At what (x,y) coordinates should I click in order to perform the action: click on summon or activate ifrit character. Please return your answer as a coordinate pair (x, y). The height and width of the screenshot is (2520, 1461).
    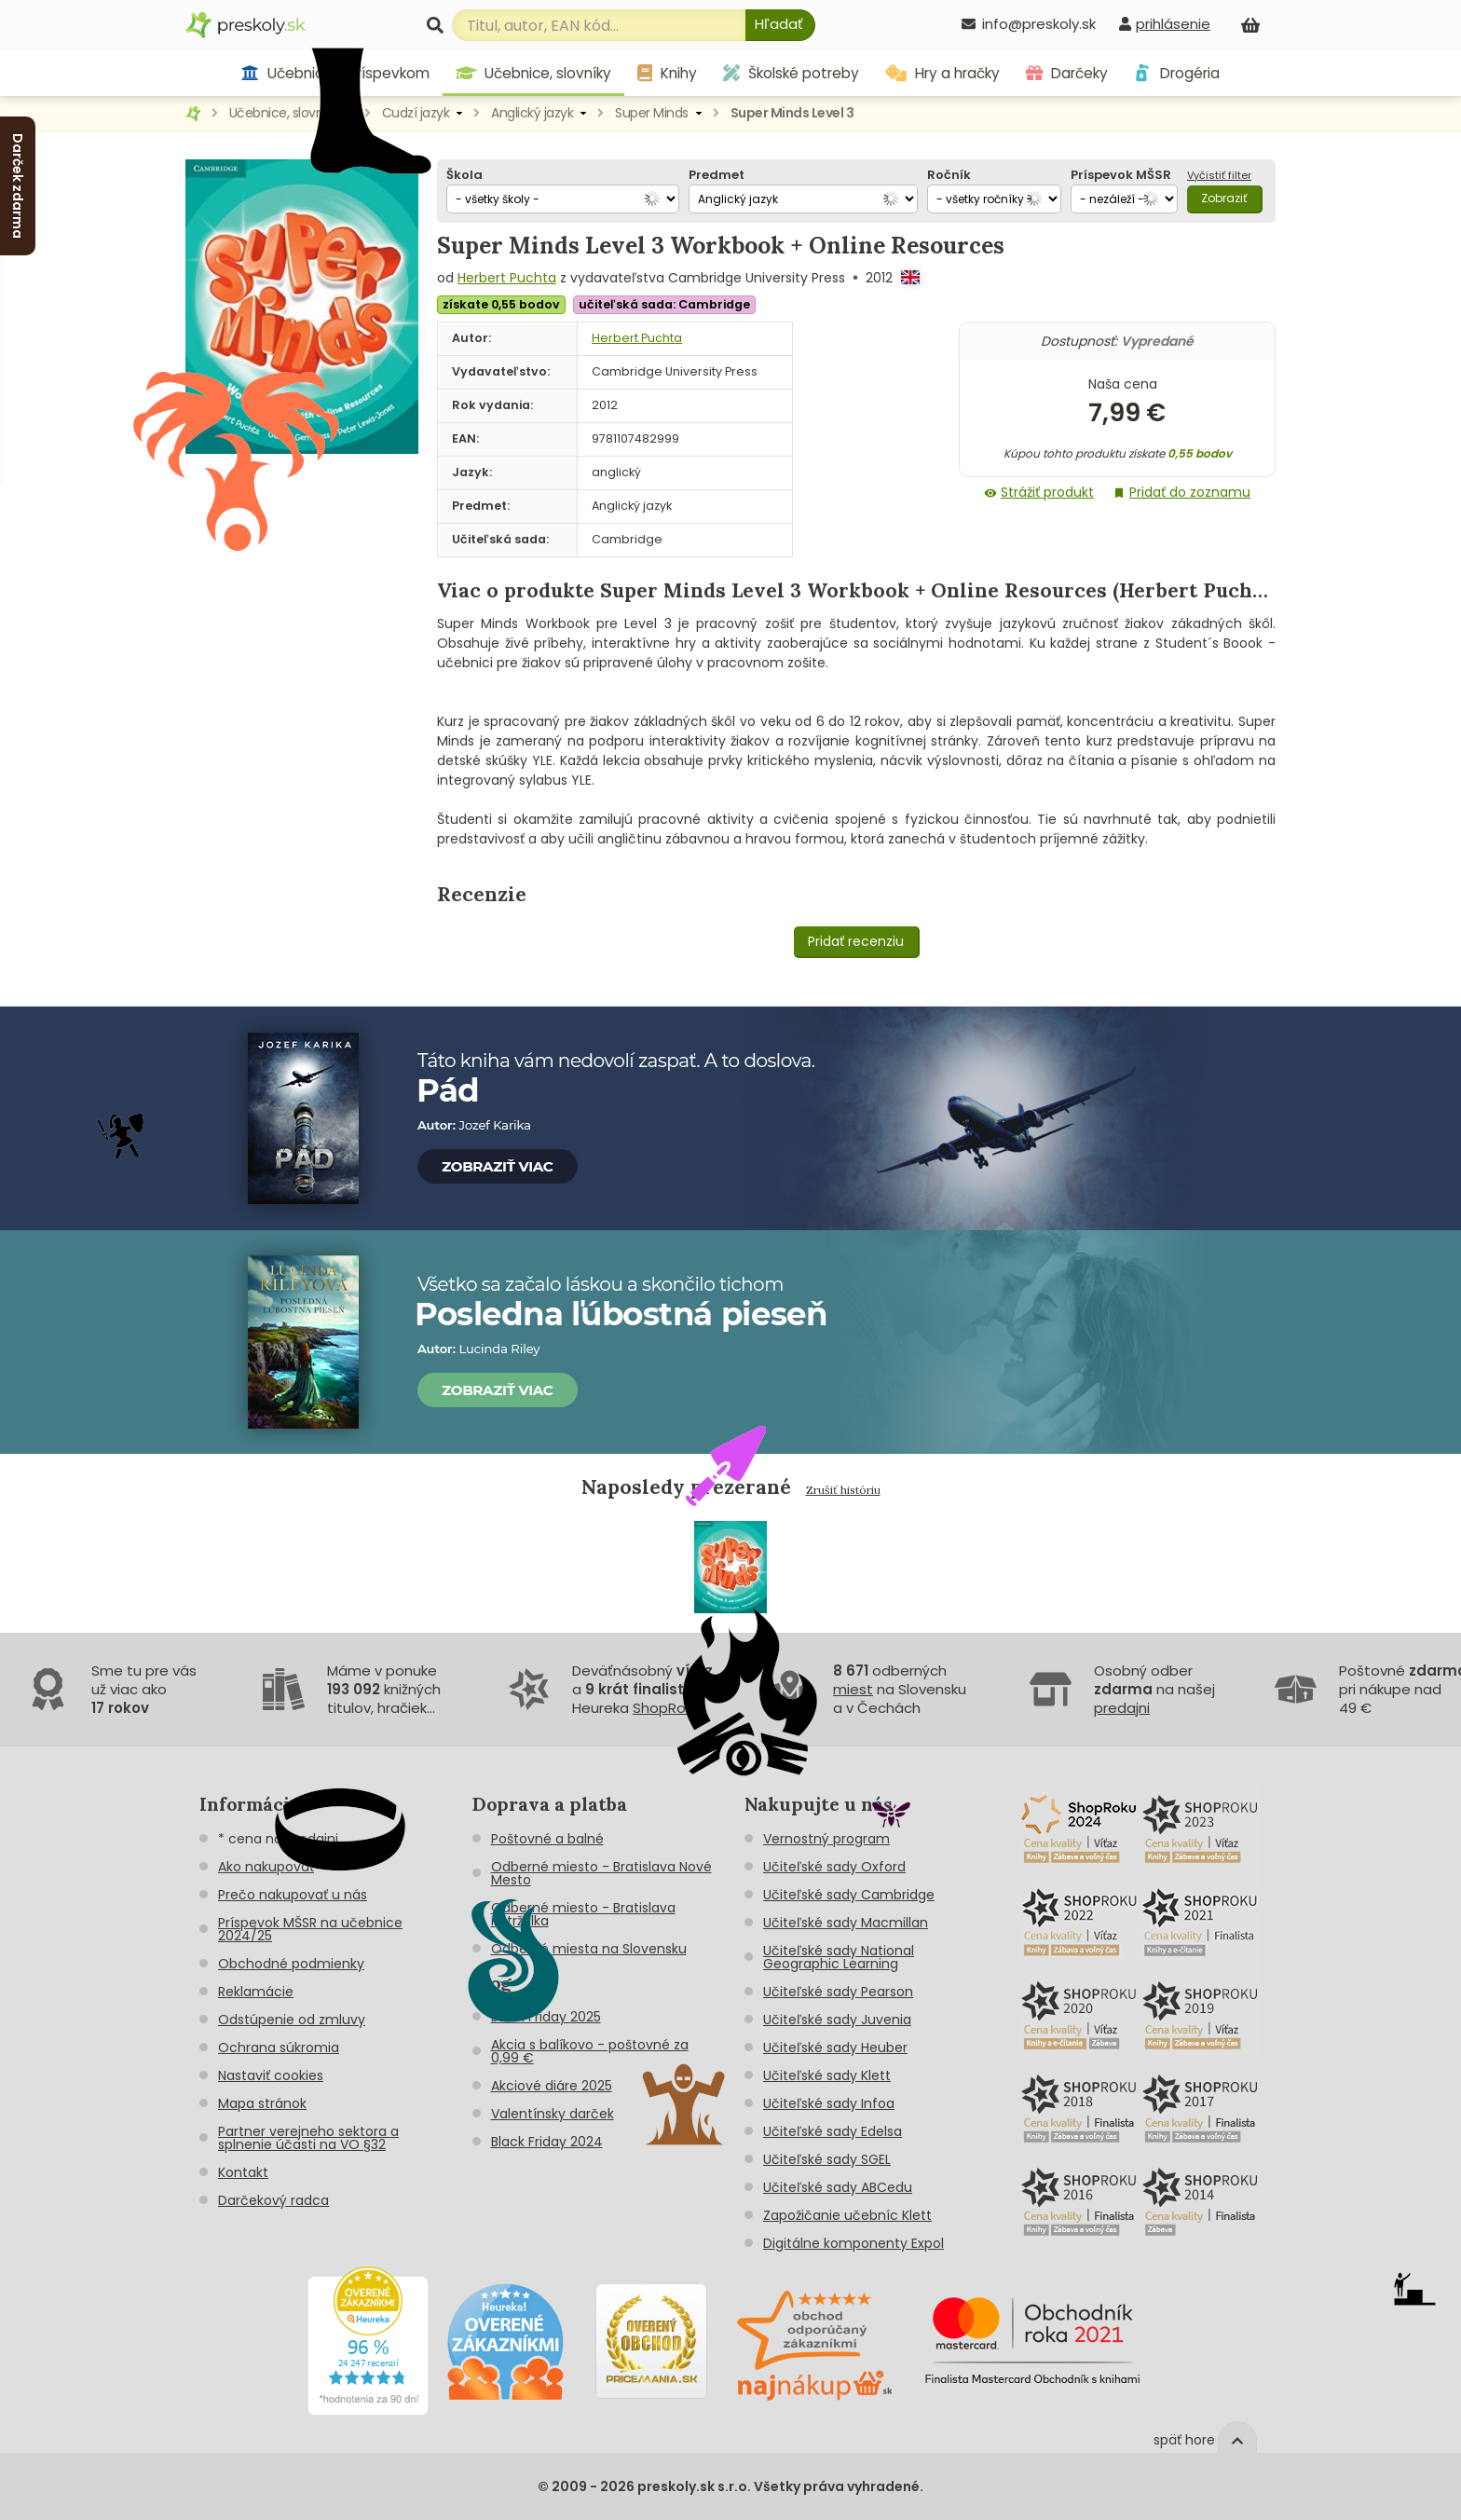
    Looking at the image, I should click on (684, 2104).